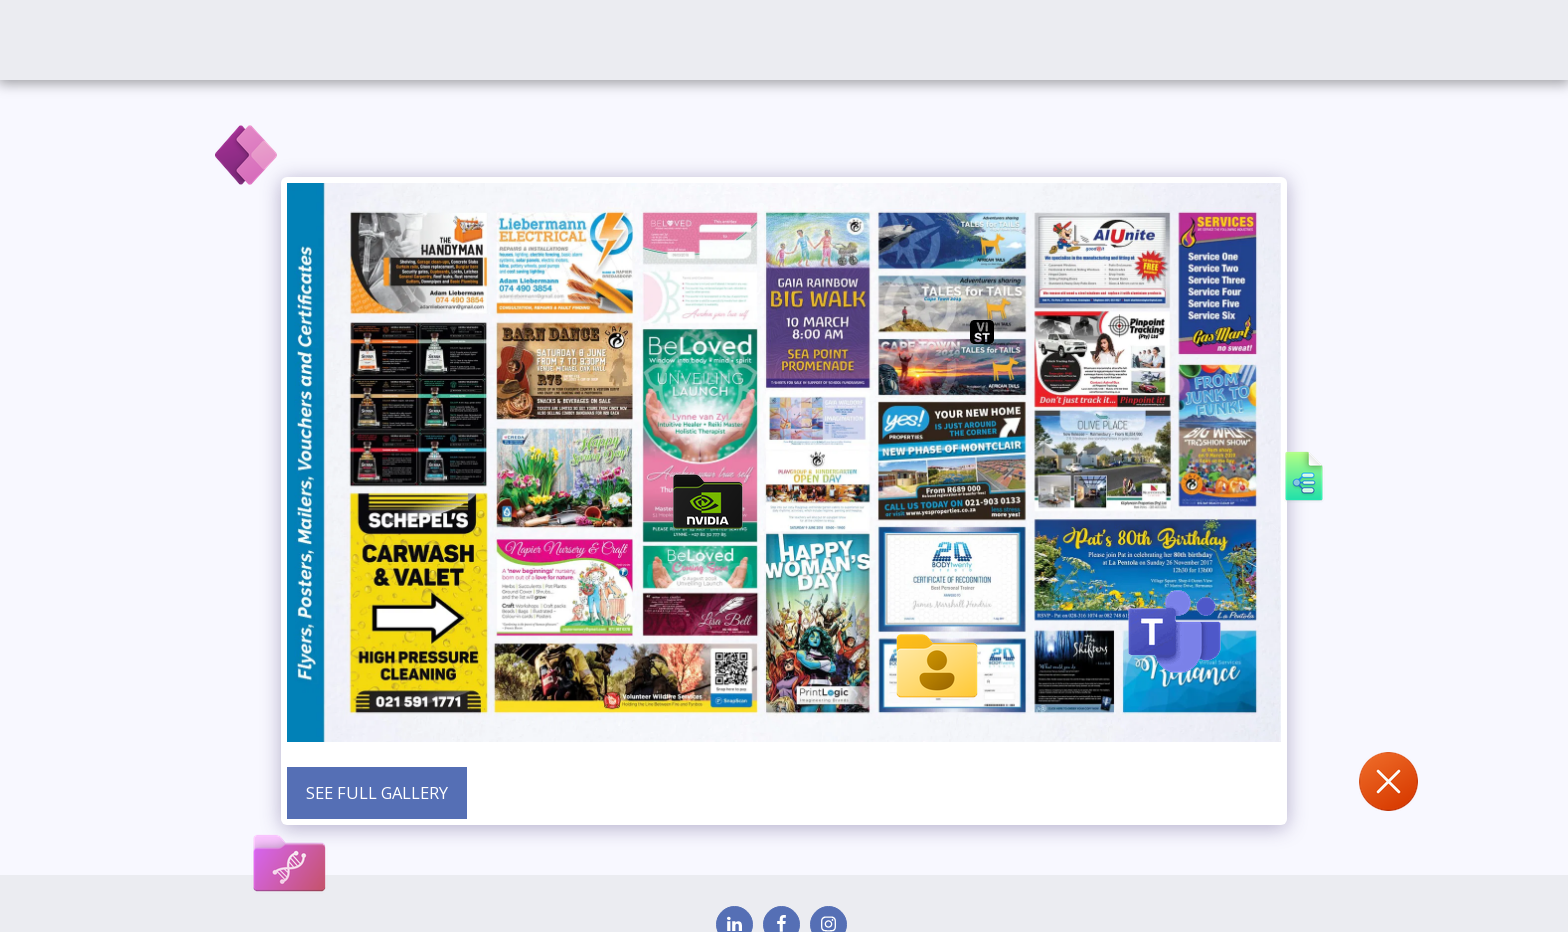  Describe the element at coordinates (982, 332) in the screenshot. I see `vietnamese input method - simple telex keyboard` at that location.